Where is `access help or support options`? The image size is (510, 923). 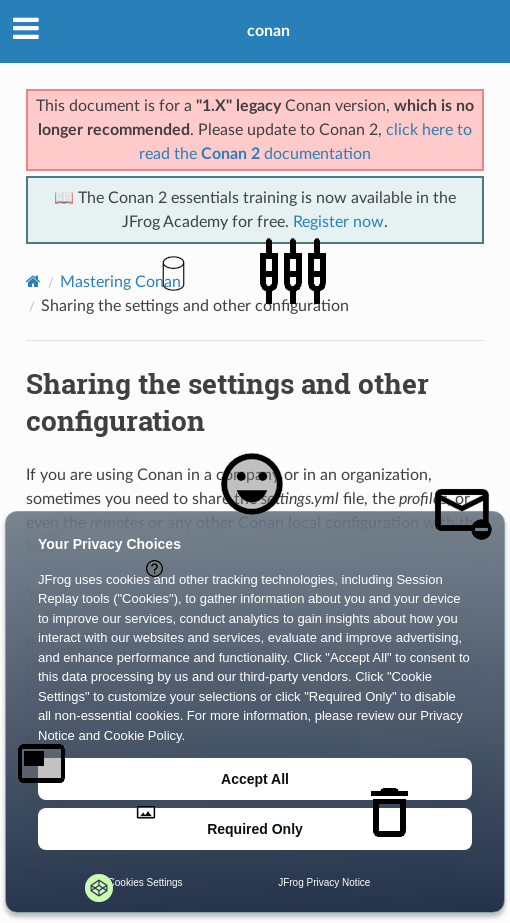 access help or support options is located at coordinates (154, 568).